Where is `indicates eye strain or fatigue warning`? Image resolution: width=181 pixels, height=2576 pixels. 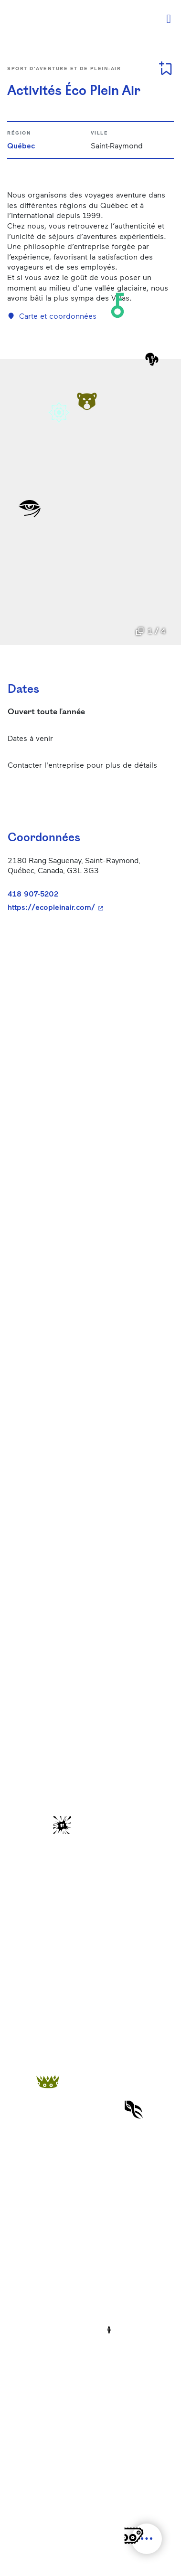
indicates eye strain or fatigue warning is located at coordinates (30, 506).